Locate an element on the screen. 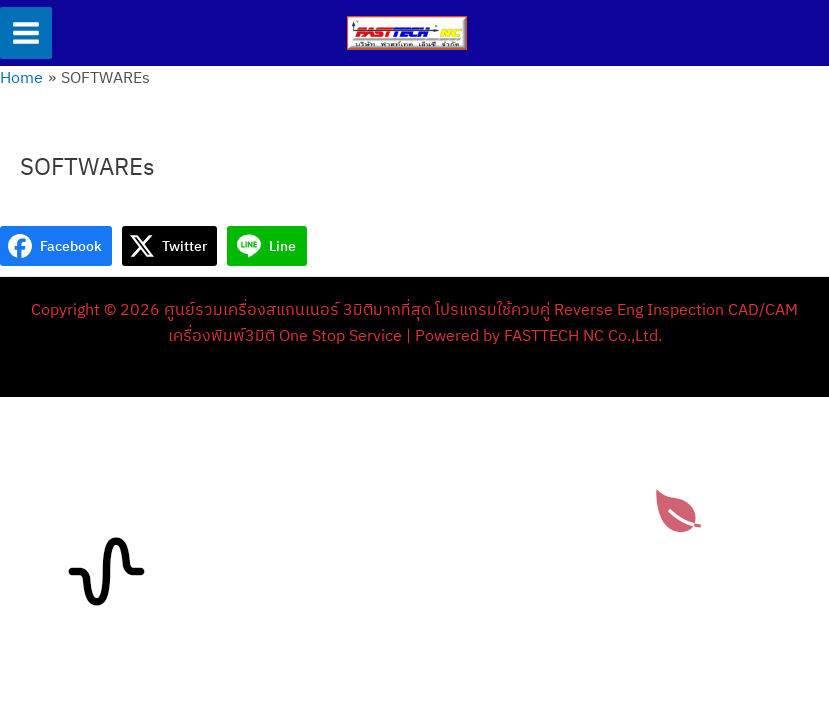 Image resolution: width=829 pixels, height=720 pixels. indicates eco-friendly or sustainable option is located at coordinates (678, 511).